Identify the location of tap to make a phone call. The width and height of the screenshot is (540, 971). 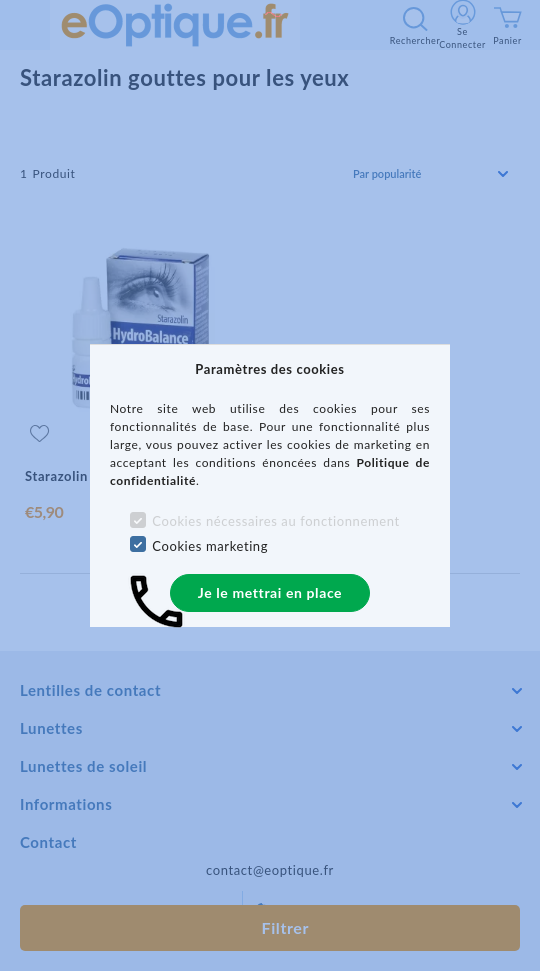
(156, 601).